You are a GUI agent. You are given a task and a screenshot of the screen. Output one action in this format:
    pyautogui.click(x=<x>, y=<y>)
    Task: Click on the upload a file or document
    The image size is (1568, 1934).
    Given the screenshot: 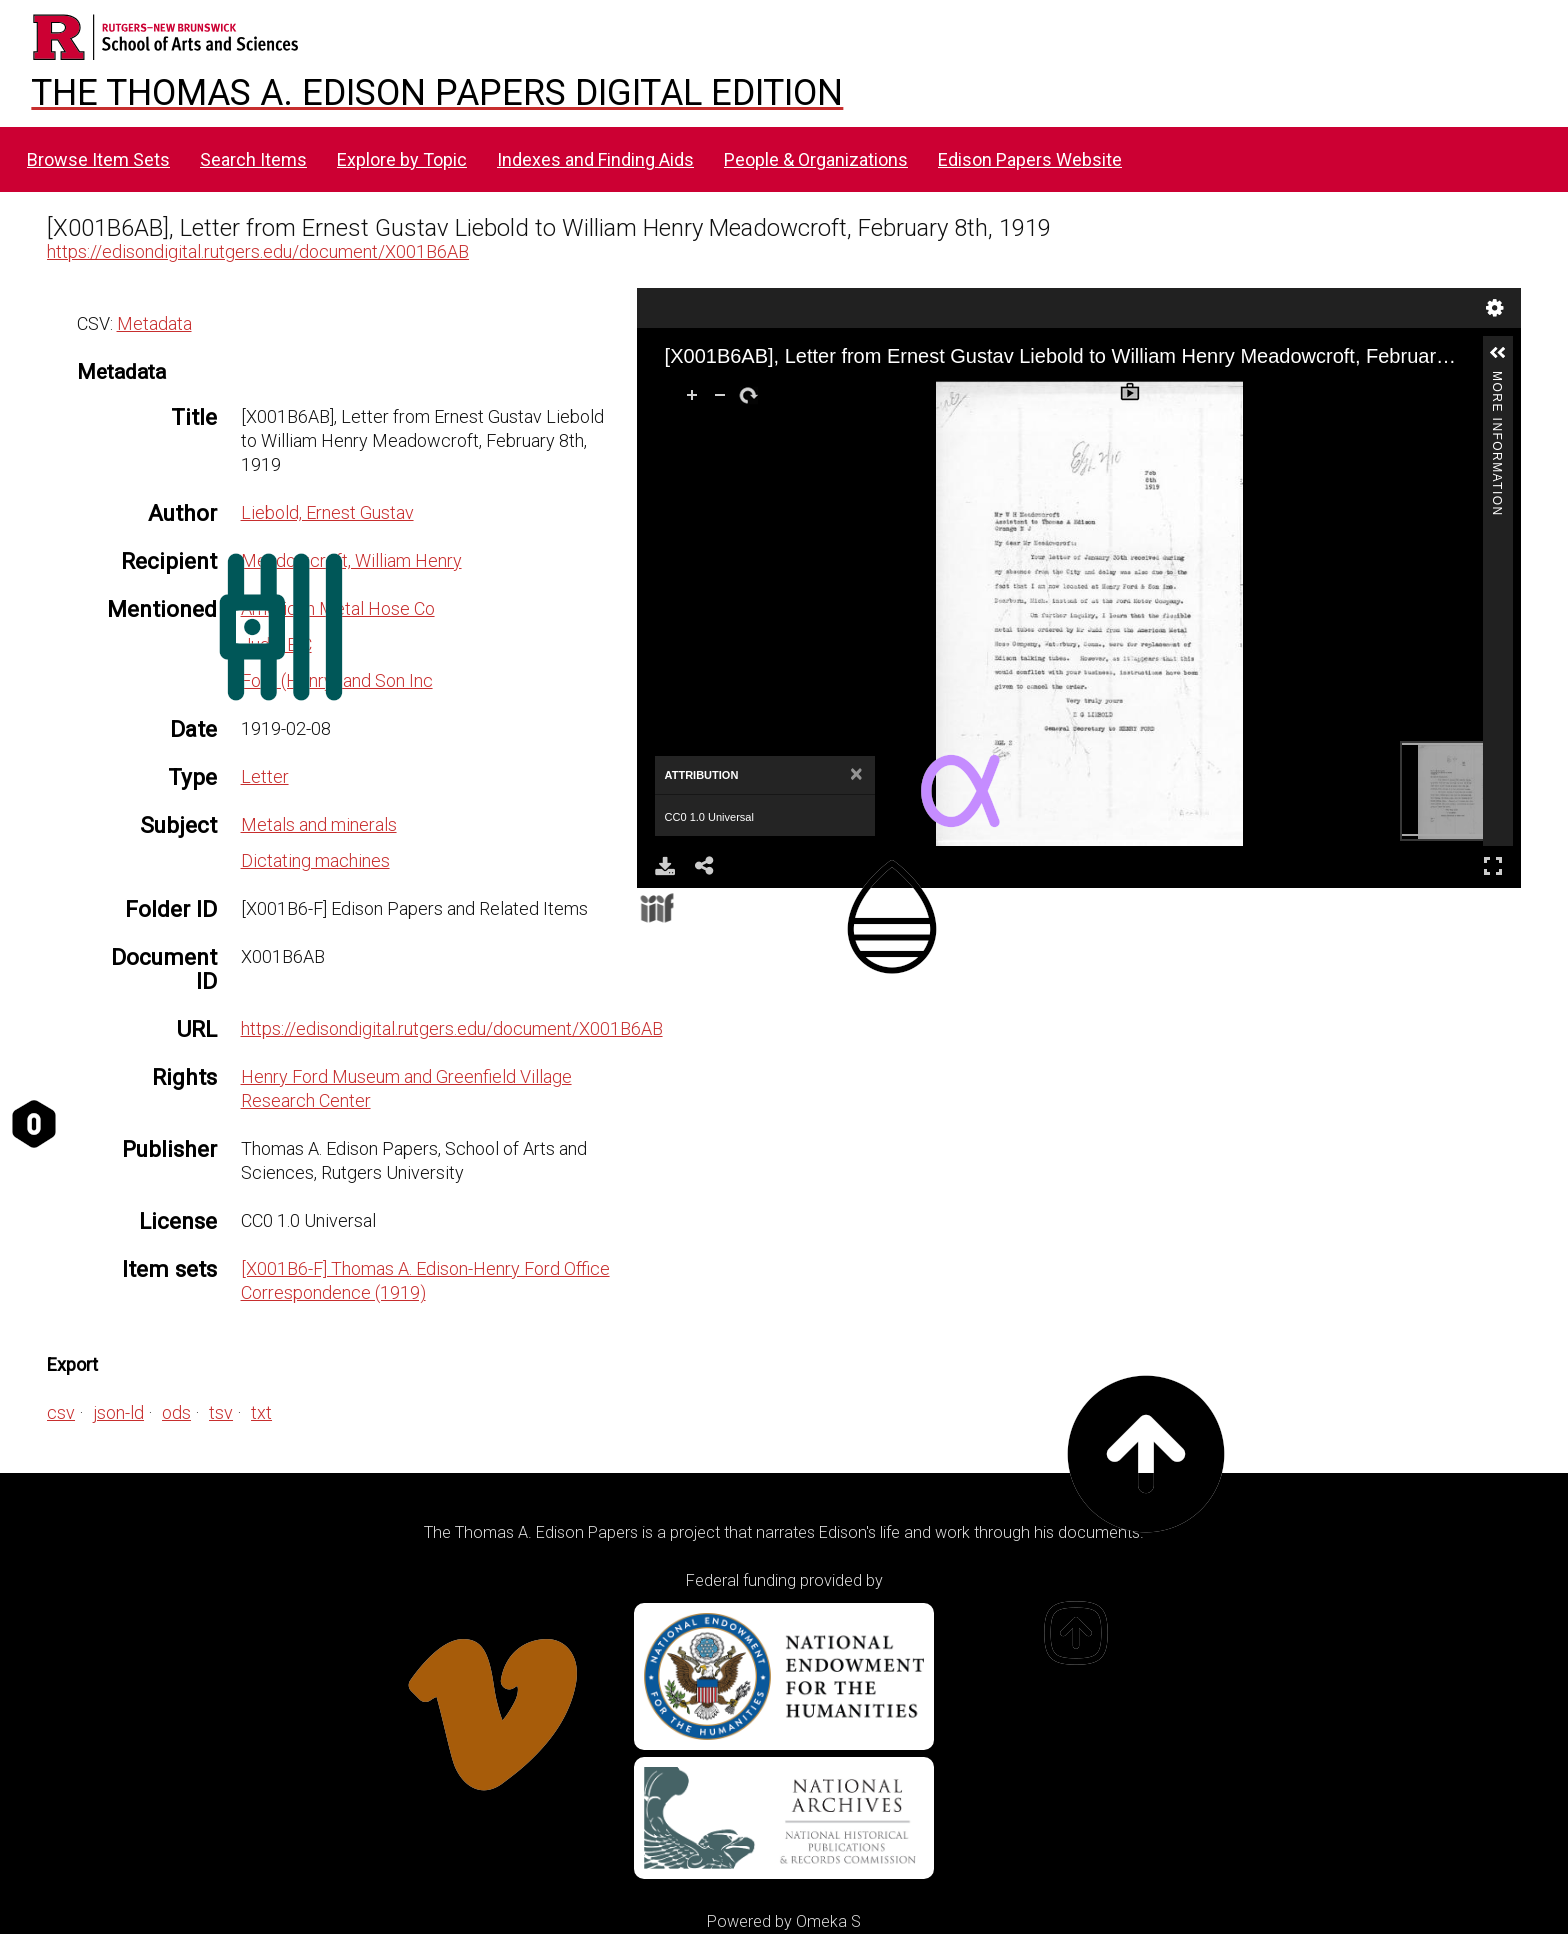 What is the action you would take?
    pyautogui.click(x=1076, y=1633)
    